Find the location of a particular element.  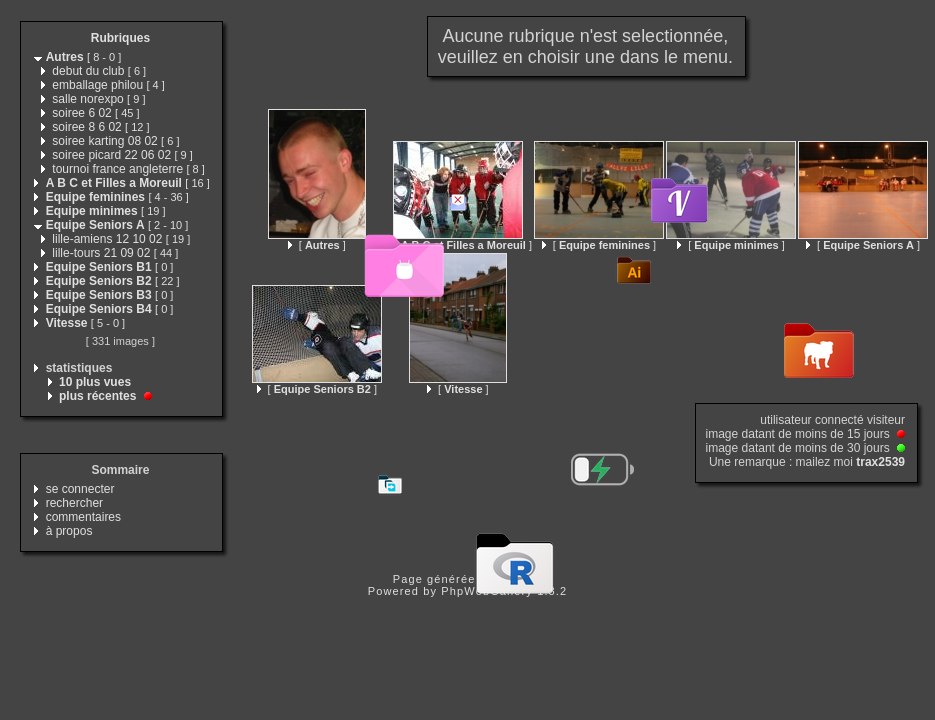

mark email as spam or junk is located at coordinates (458, 203).